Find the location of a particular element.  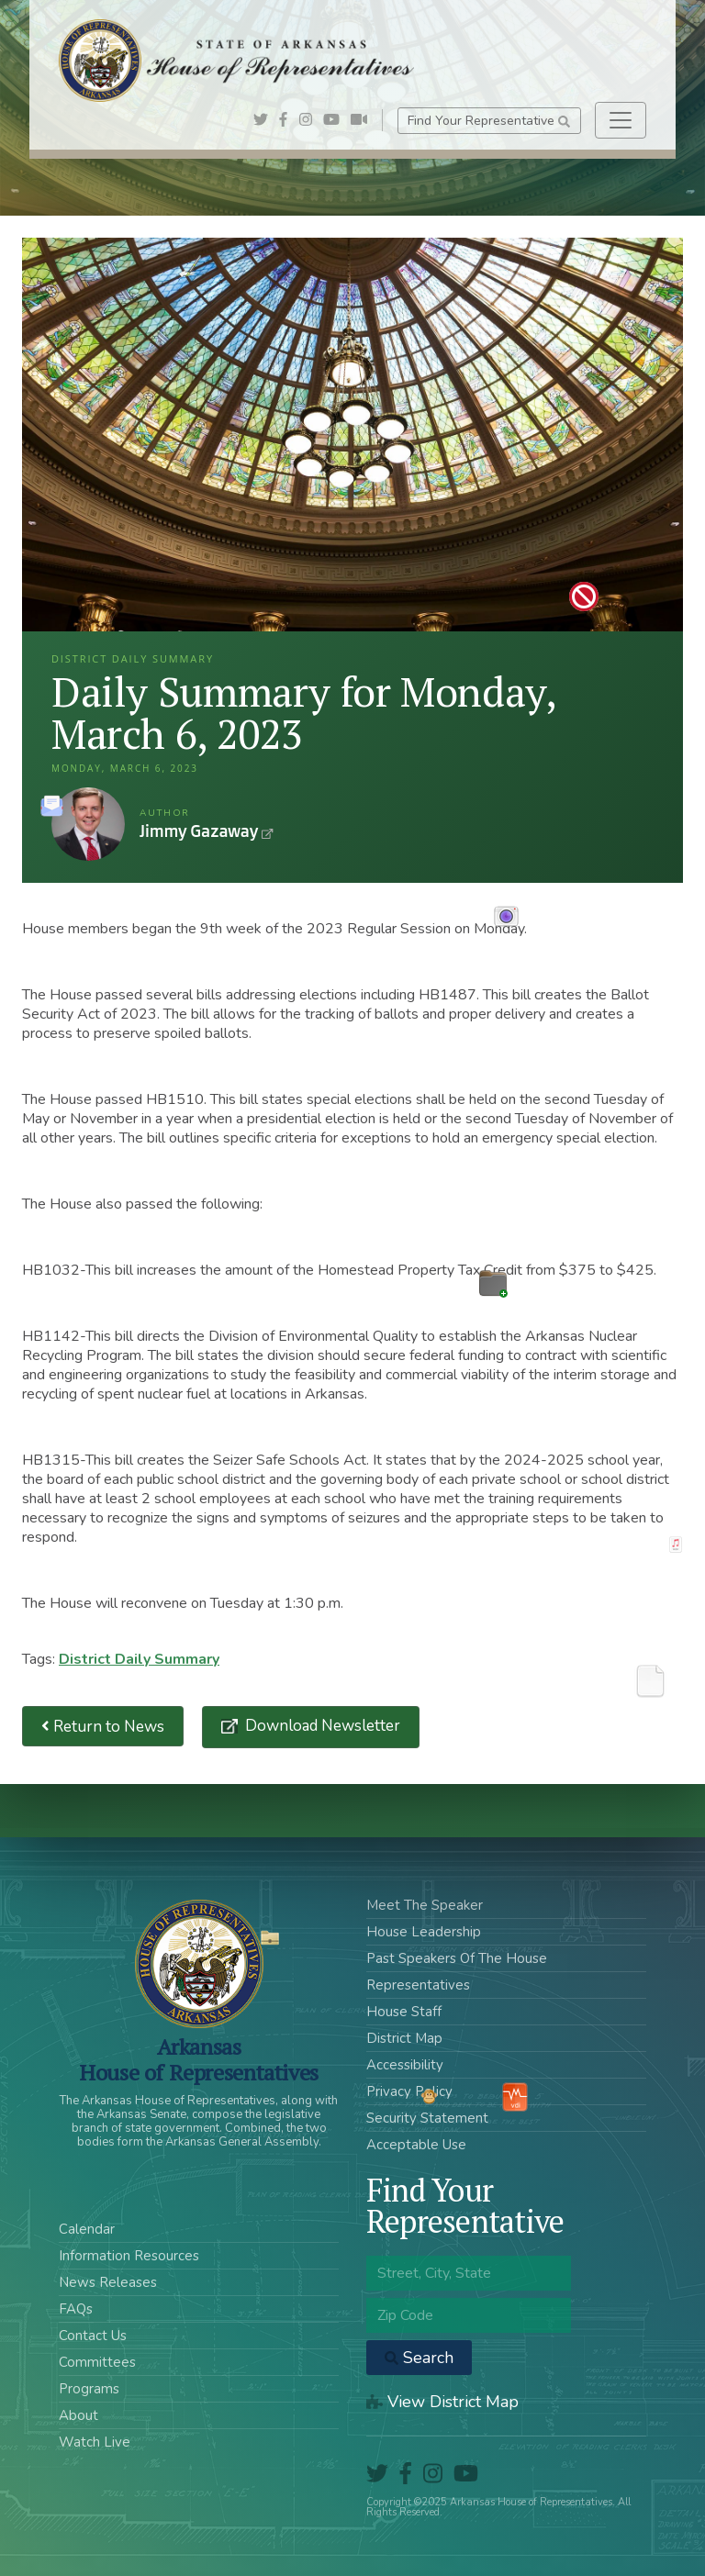

indicates a message has been read is located at coordinates (51, 806).